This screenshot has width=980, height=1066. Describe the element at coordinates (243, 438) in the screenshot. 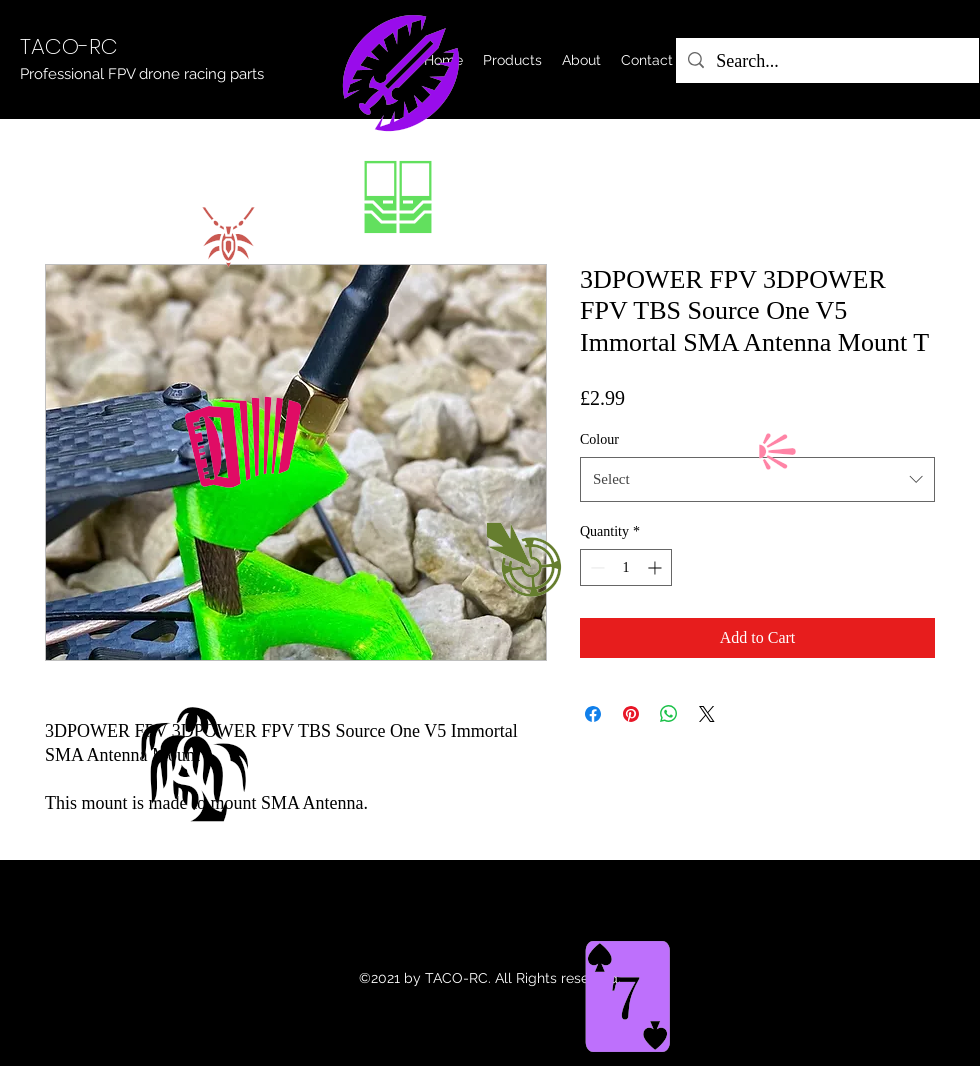

I see `select accordion instrument` at that location.